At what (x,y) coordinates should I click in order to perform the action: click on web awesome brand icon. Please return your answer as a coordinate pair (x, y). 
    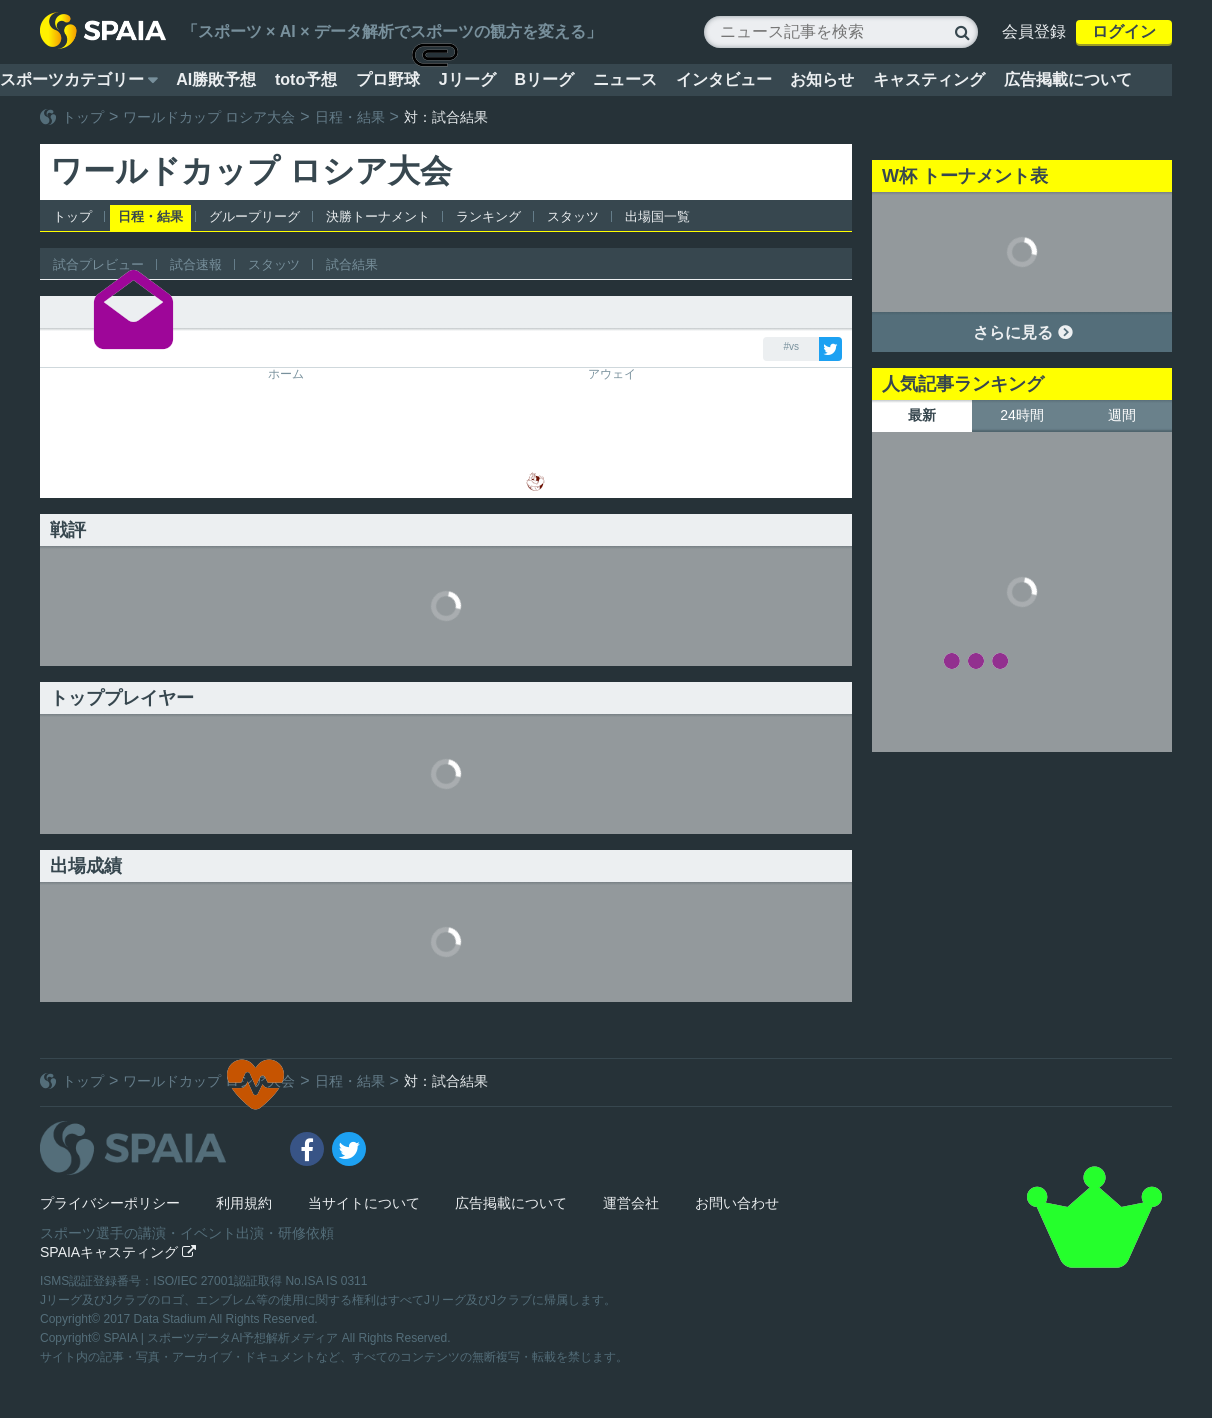
    Looking at the image, I should click on (1094, 1220).